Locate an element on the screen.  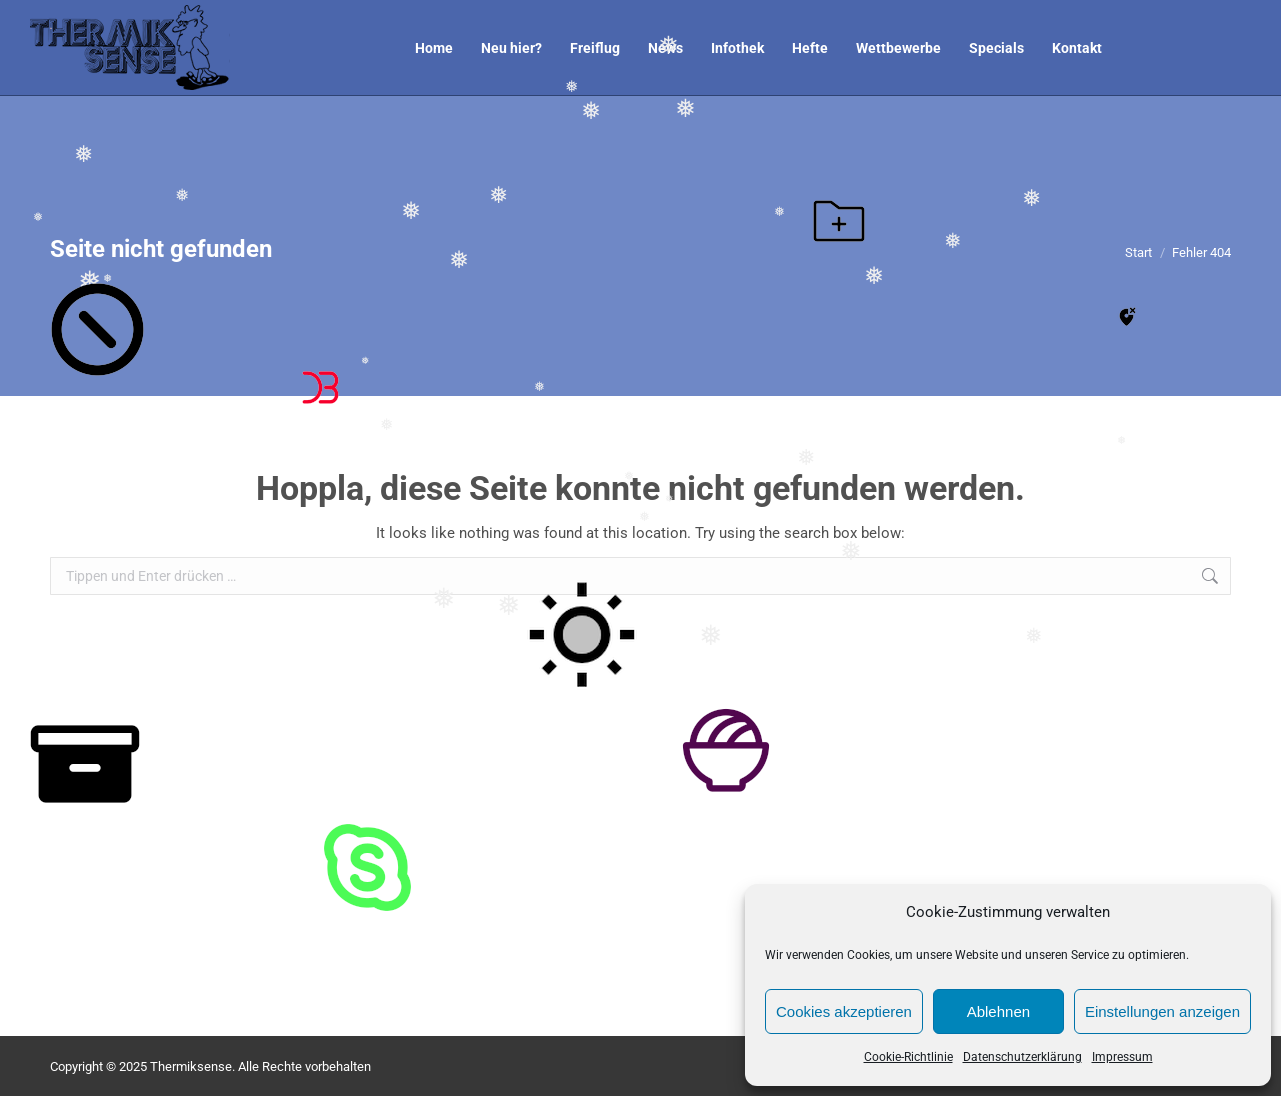
toggle light mode or bright theme is located at coordinates (582, 637).